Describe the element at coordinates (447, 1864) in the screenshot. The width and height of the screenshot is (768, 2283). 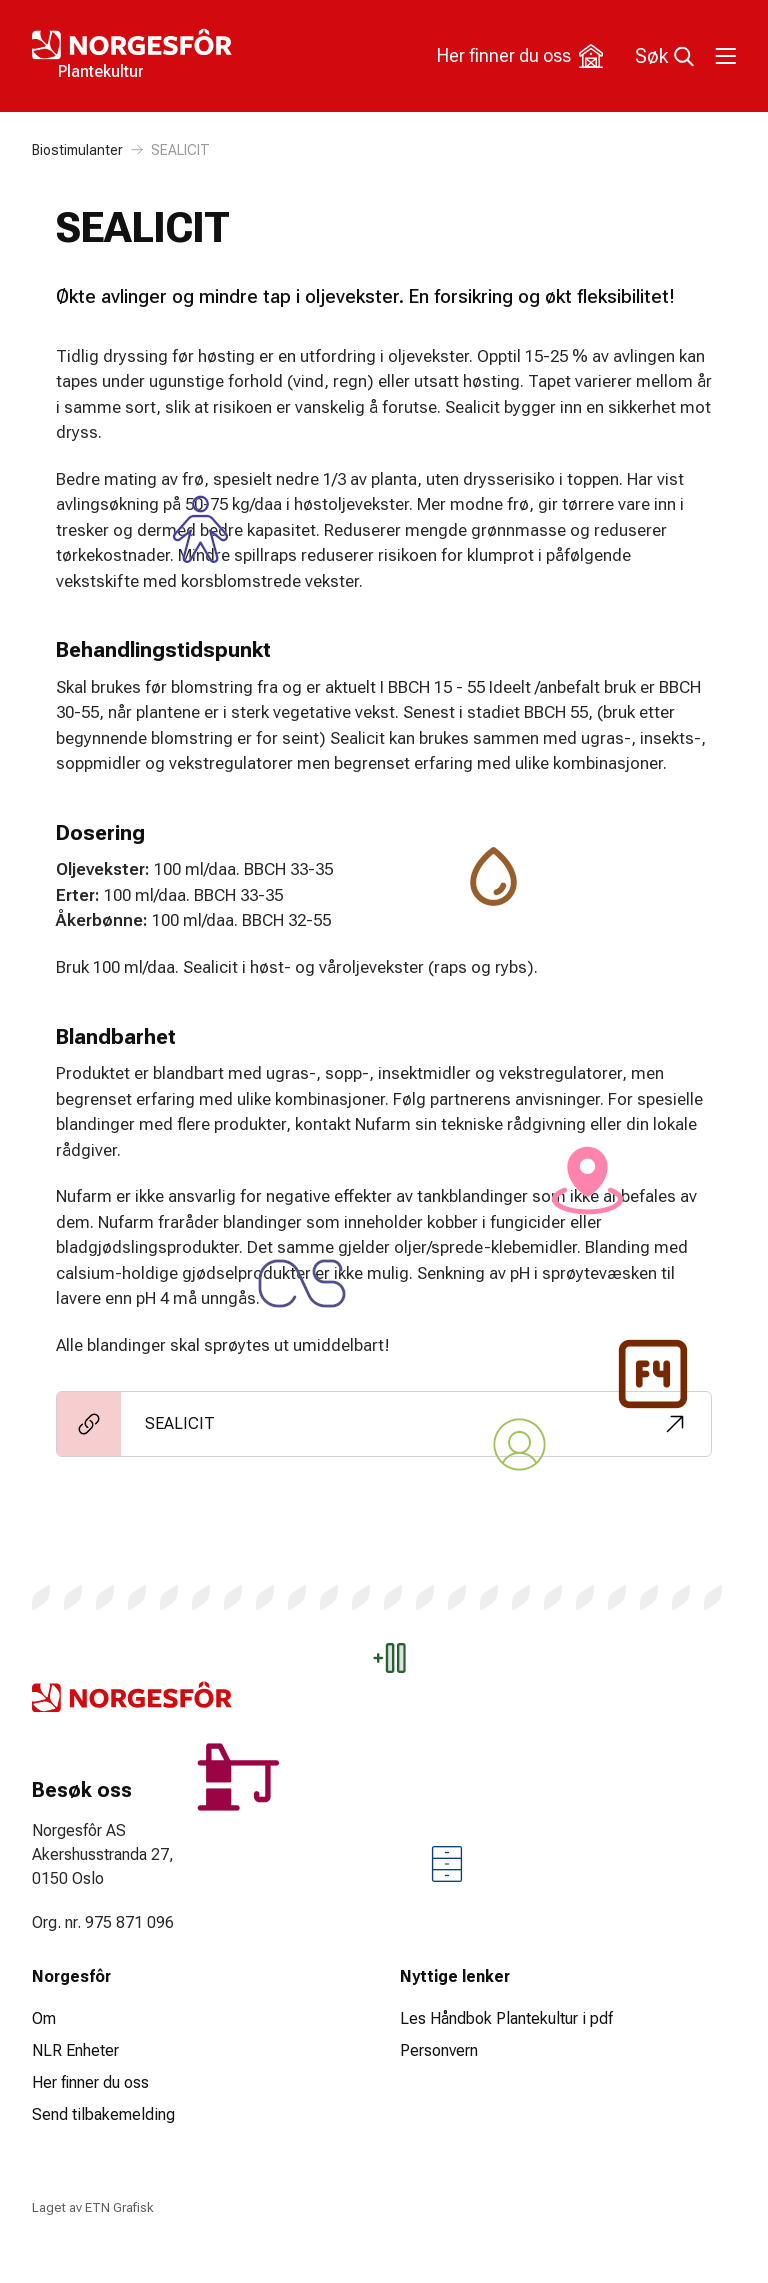
I see `browse furniture or home decor items` at that location.